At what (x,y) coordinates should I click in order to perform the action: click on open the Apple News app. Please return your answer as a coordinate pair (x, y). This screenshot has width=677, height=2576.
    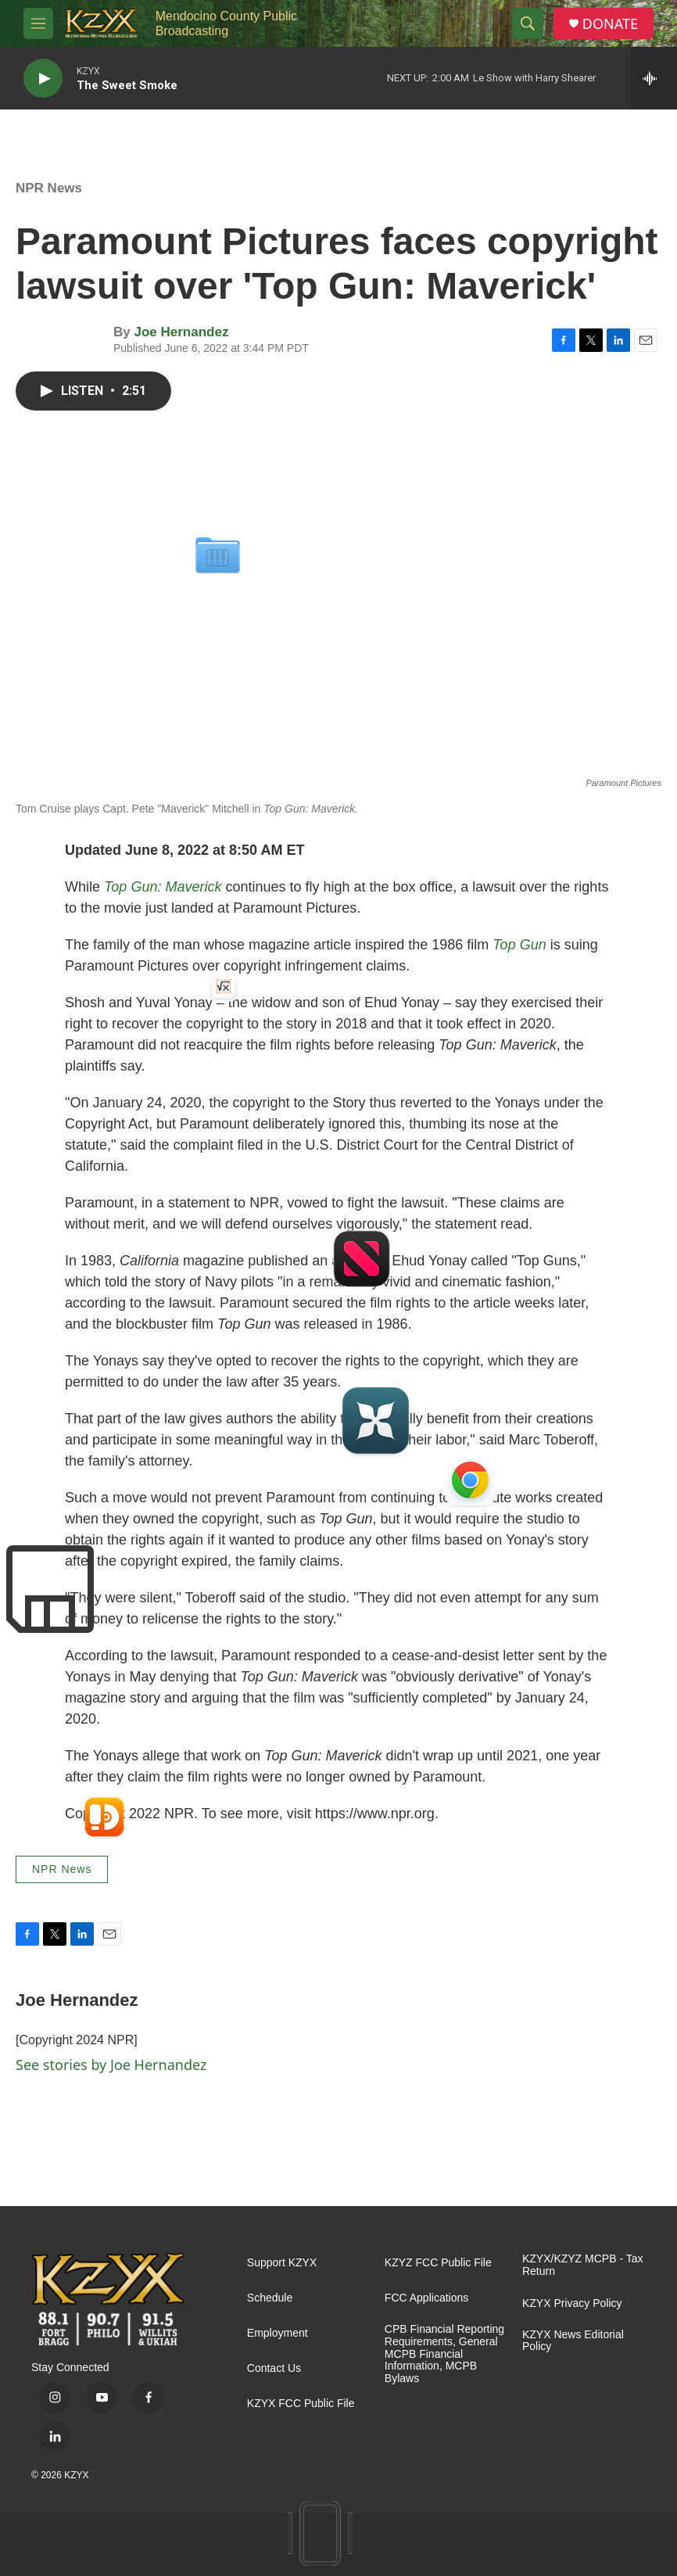
    Looking at the image, I should click on (361, 1258).